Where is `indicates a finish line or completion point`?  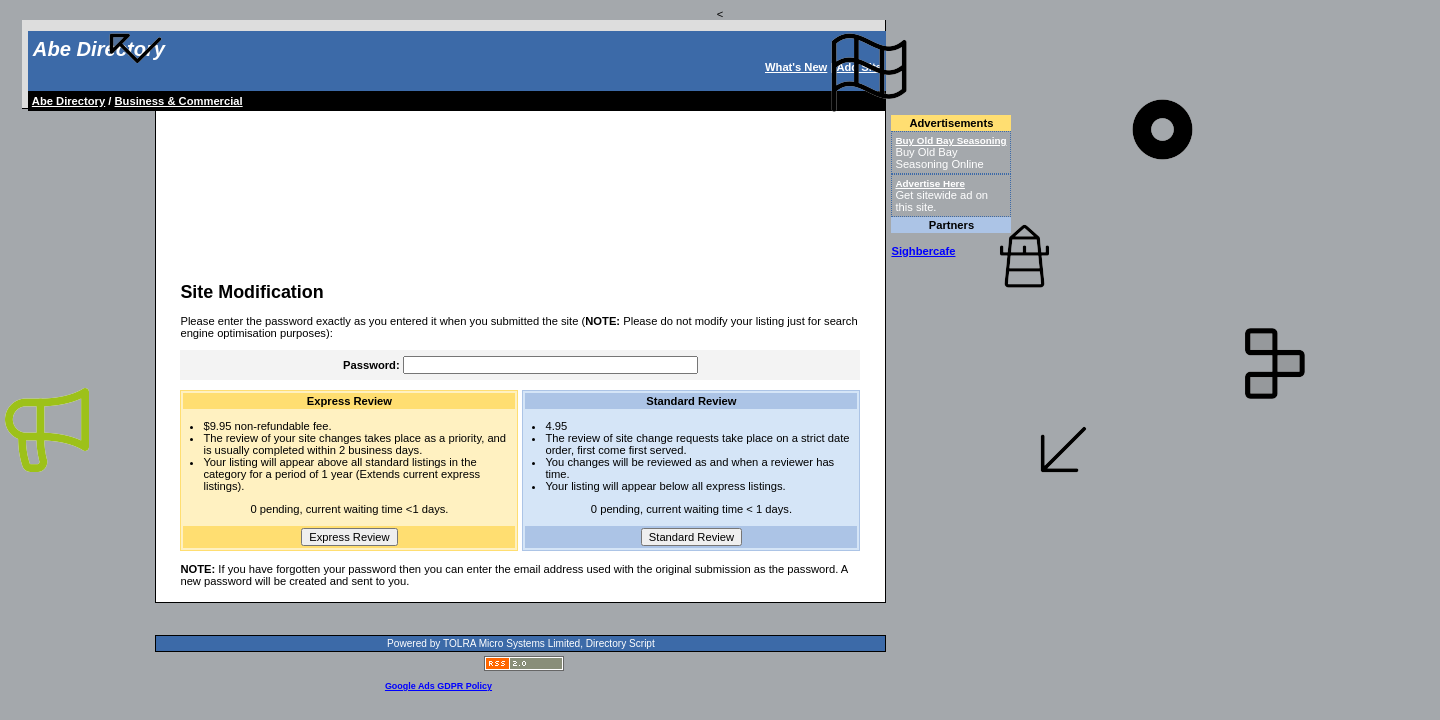
indicates a finish line or completion point is located at coordinates (866, 71).